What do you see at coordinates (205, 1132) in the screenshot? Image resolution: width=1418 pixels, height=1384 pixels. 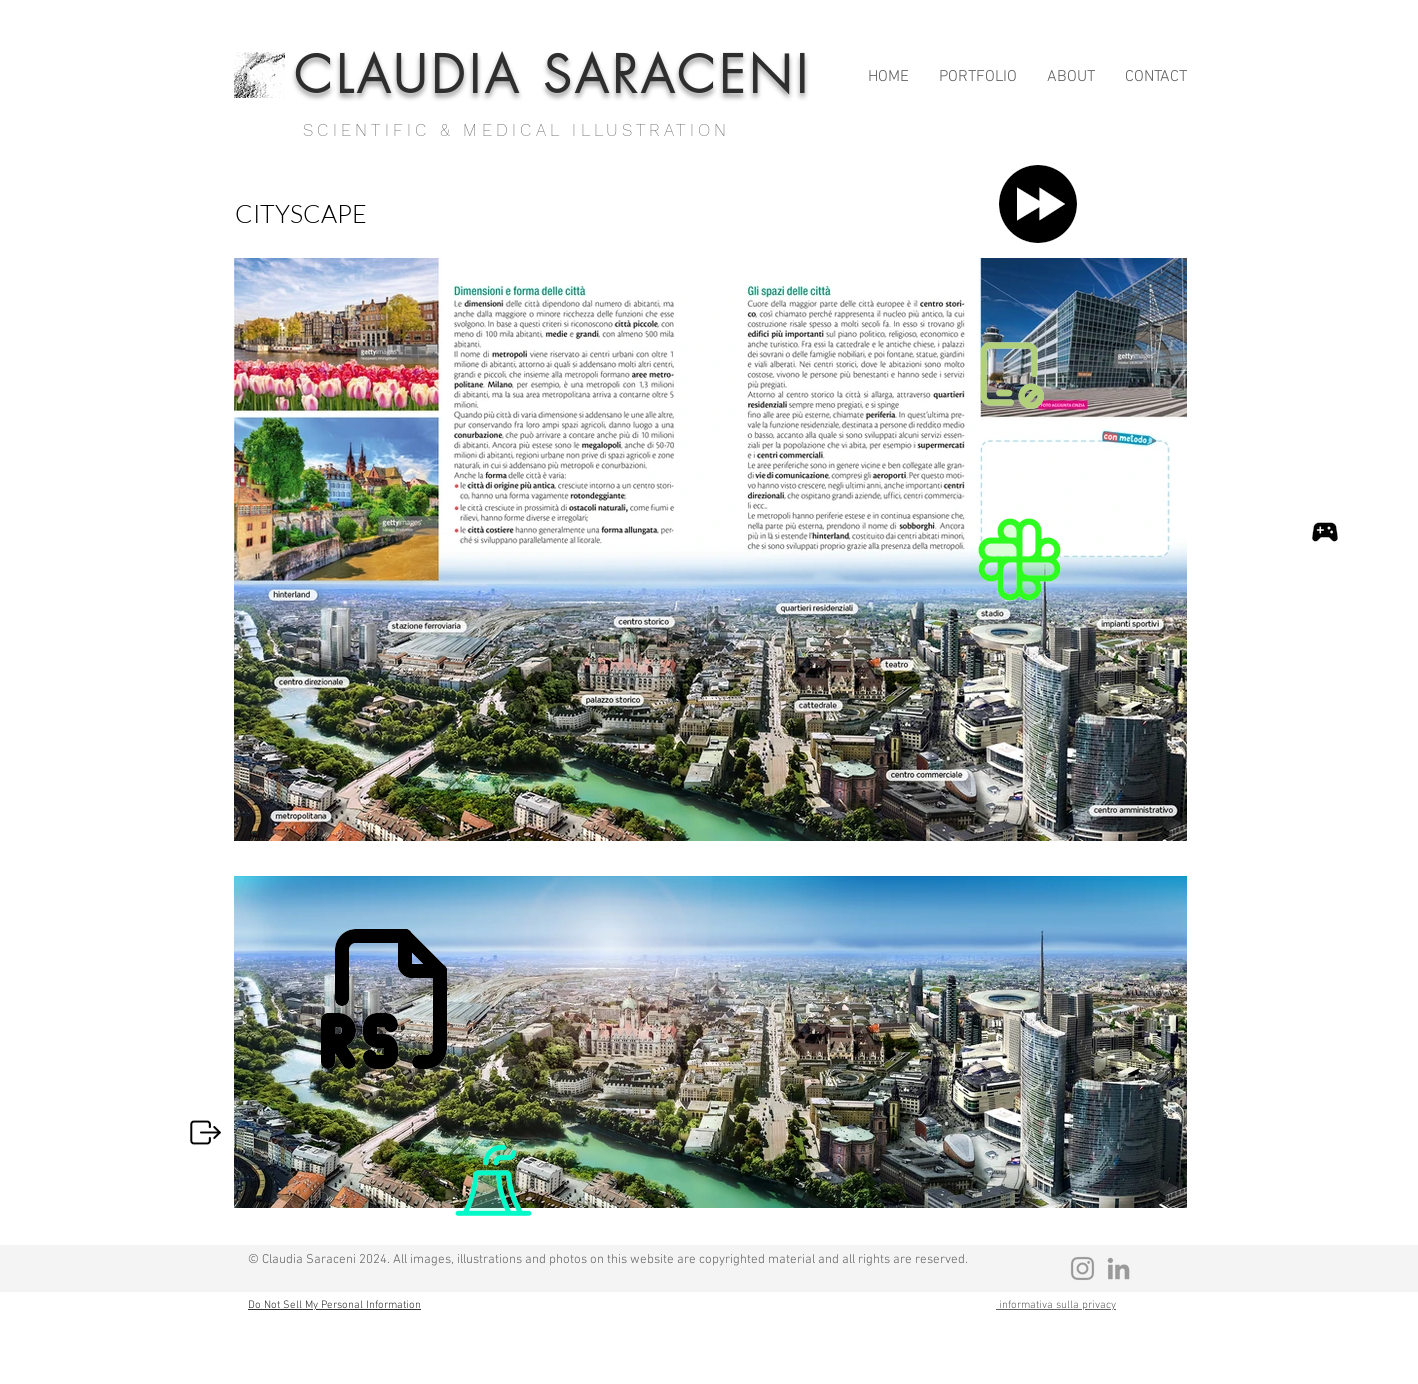 I see `log out of your account` at bounding box center [205, 1132].